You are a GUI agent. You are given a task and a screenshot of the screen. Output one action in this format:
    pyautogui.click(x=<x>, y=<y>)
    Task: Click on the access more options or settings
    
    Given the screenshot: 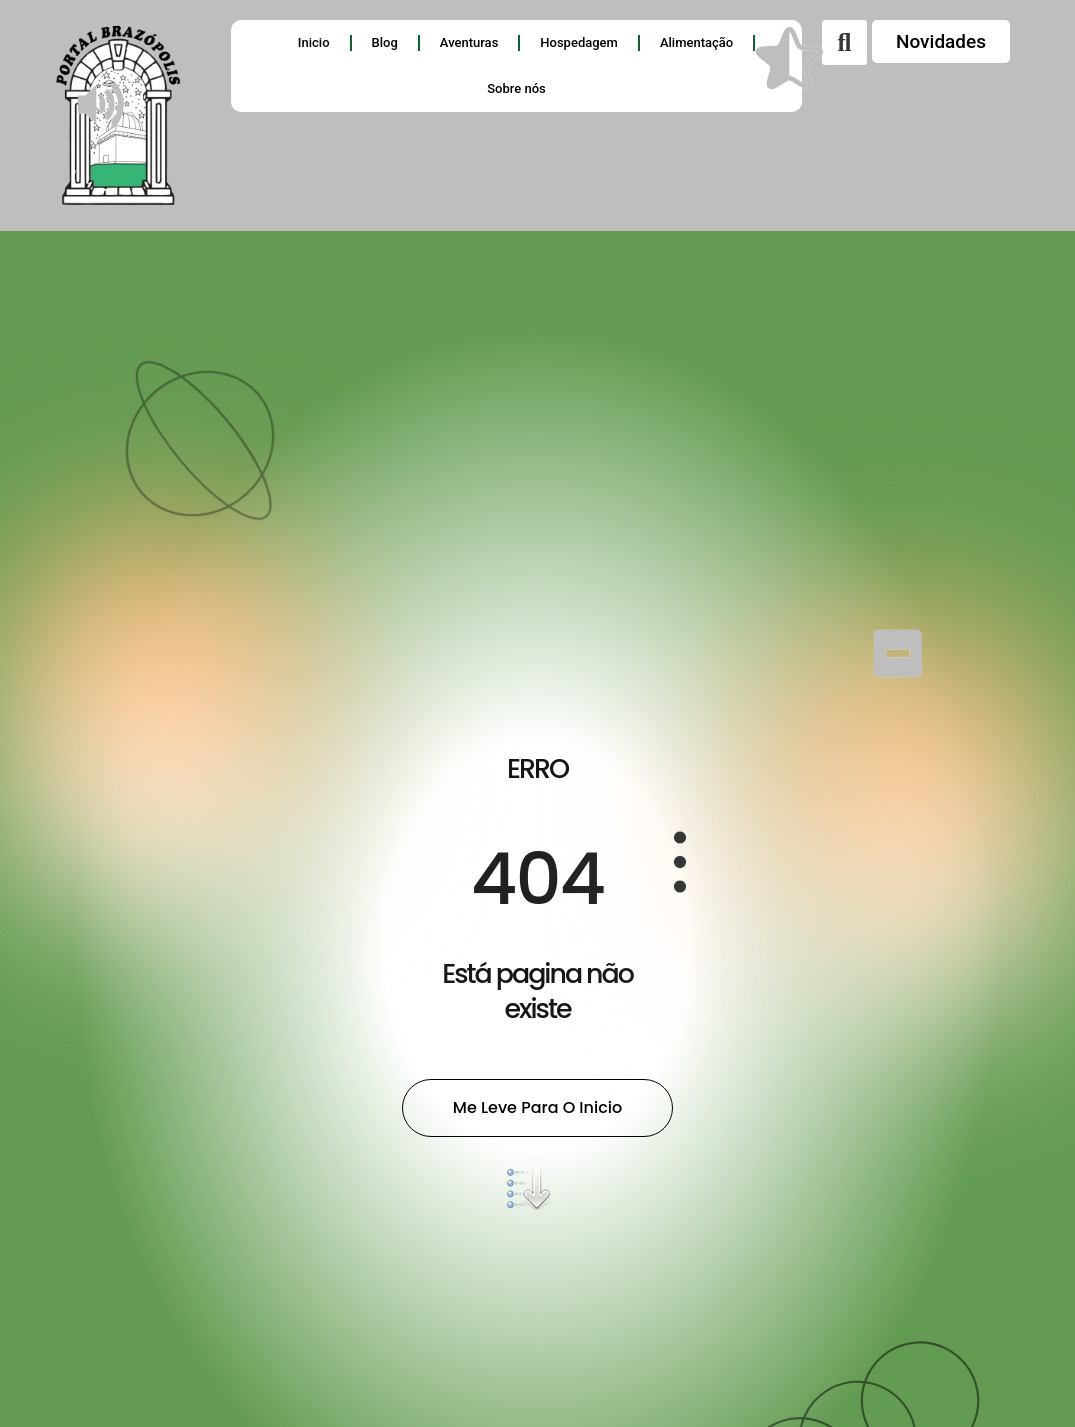 What is the action you would take?
    pyautogui.click(x=680, y=862)
    